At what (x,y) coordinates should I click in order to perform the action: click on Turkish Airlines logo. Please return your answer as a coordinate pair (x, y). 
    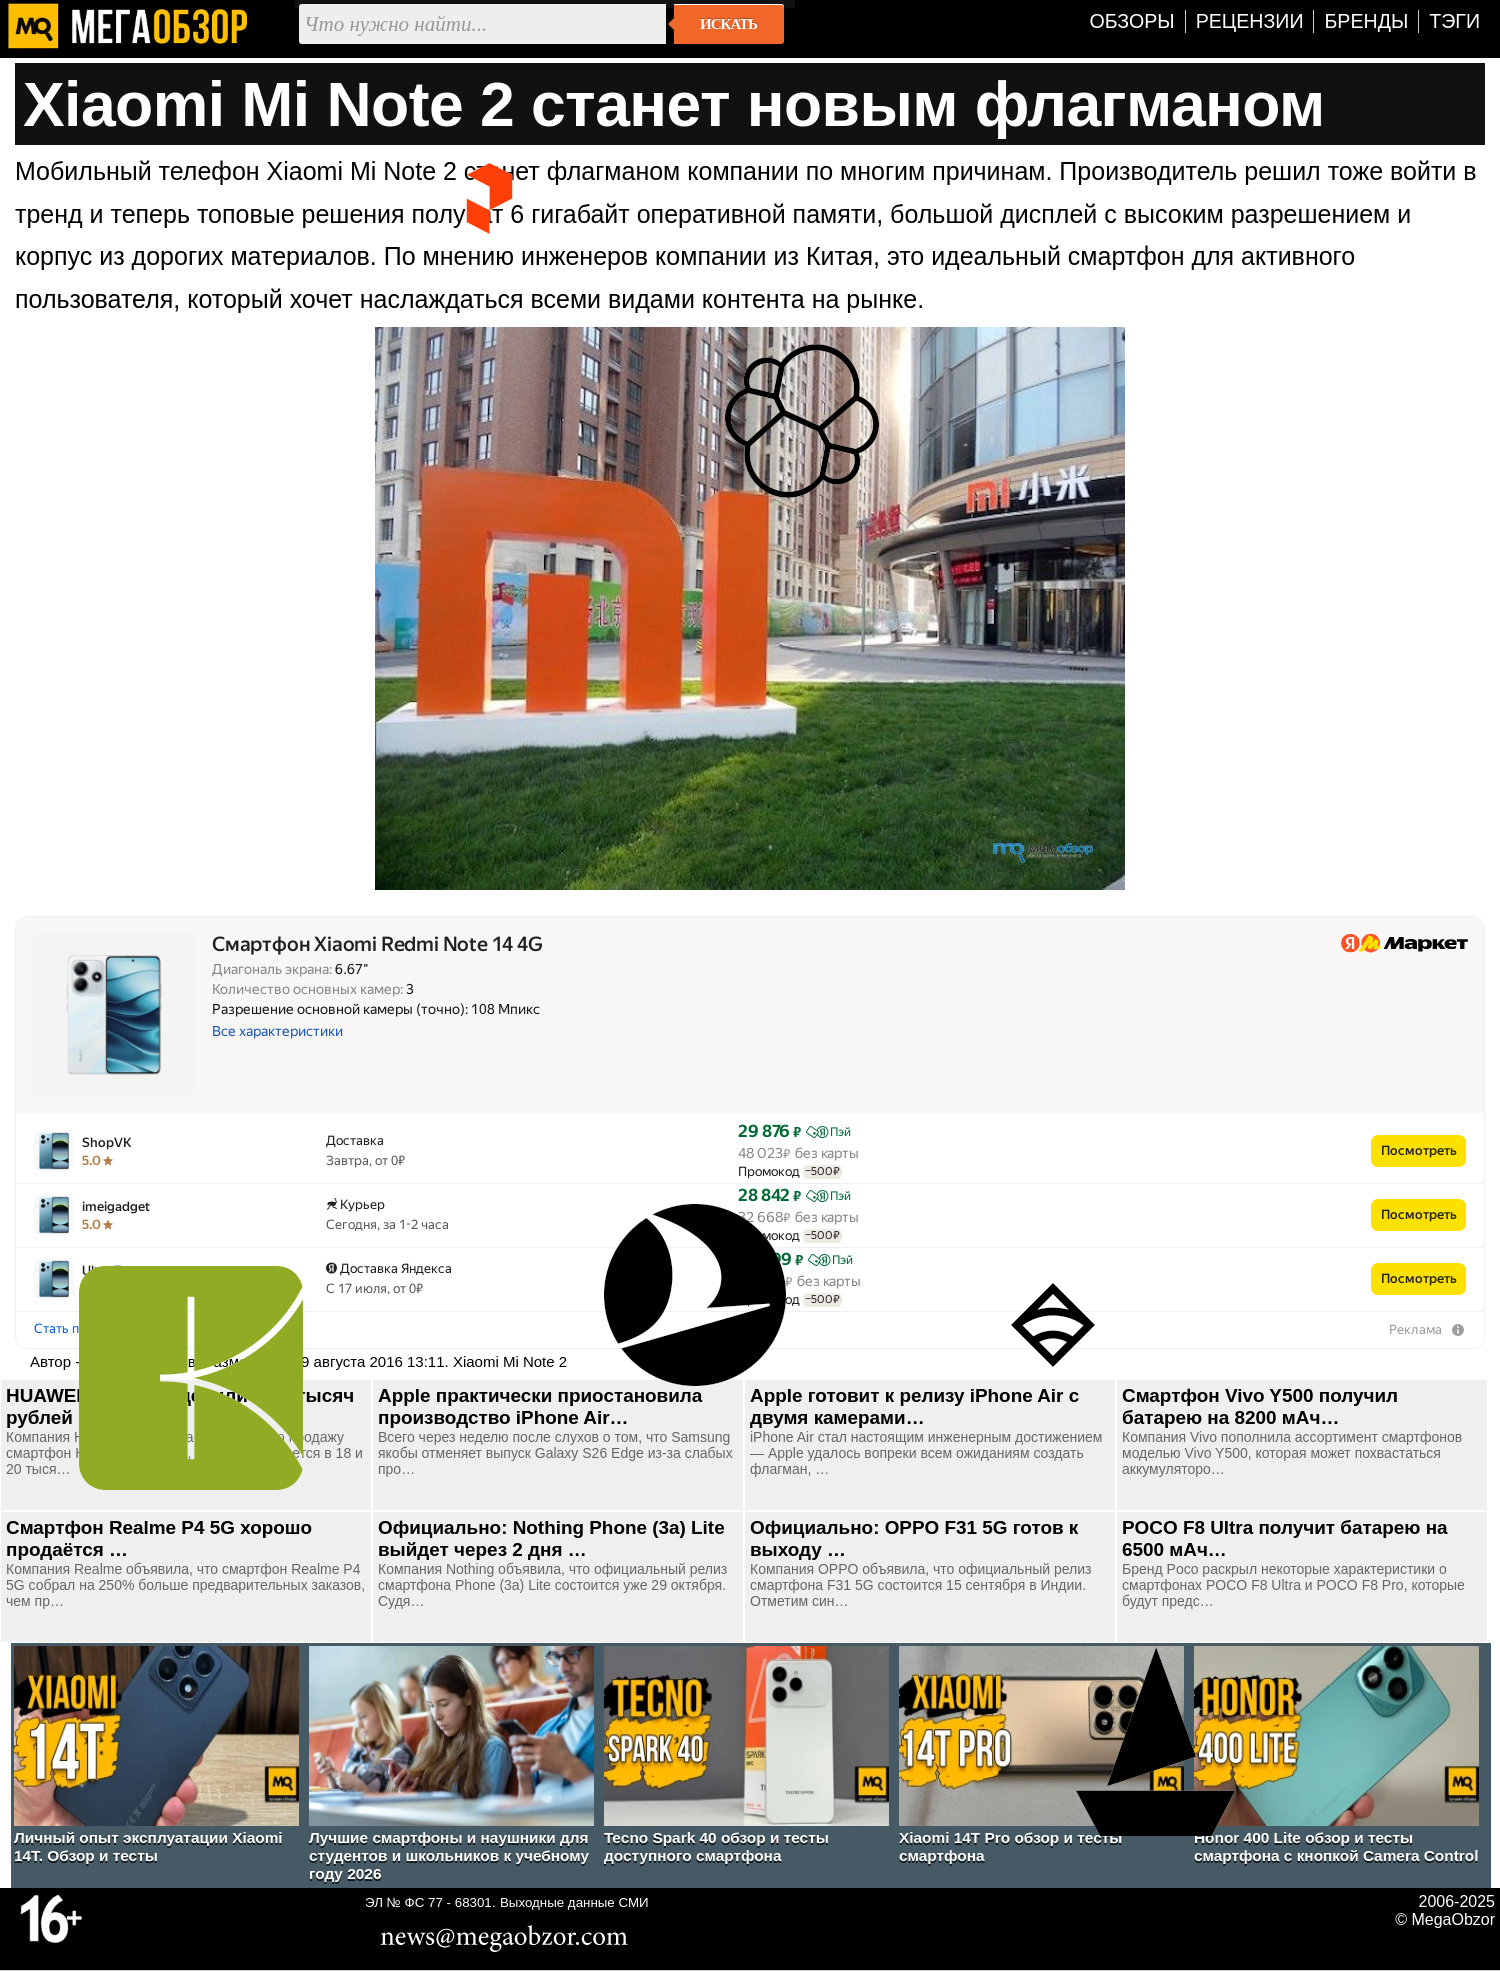
    Looking at the image, I should click on (695, 1295).